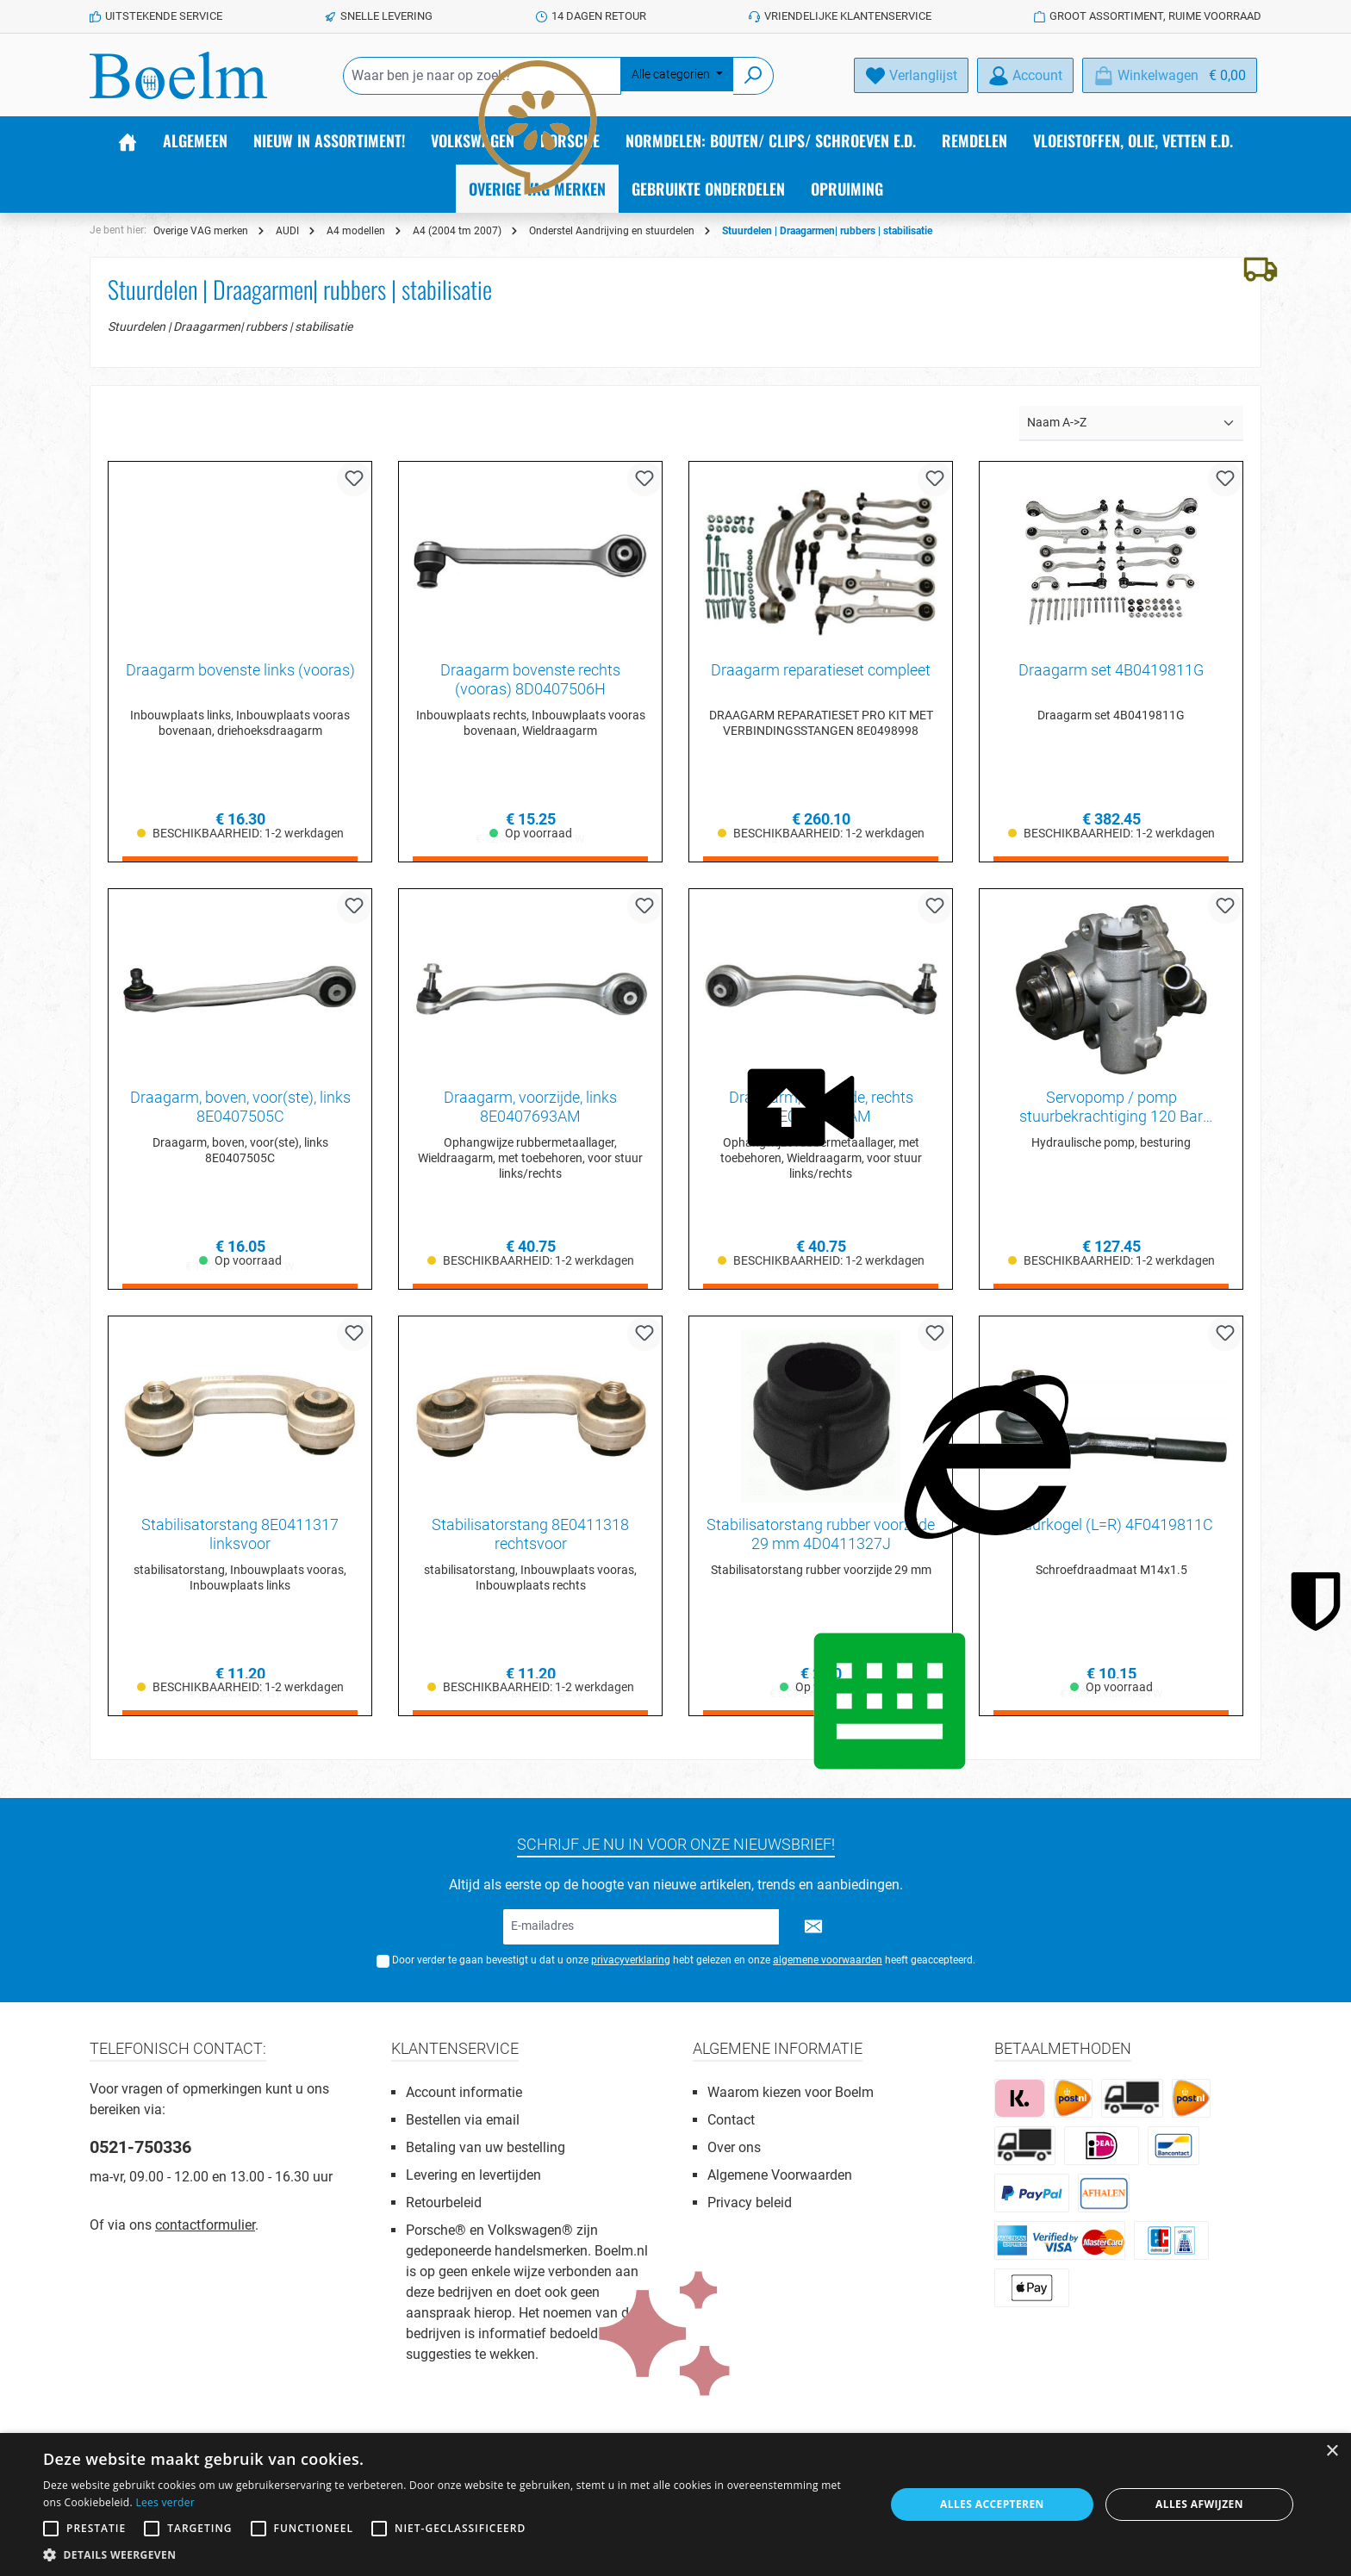 This screenshot has width=1351, height=2576. I want to click on open link in internet explorer, so click(992, 1460).